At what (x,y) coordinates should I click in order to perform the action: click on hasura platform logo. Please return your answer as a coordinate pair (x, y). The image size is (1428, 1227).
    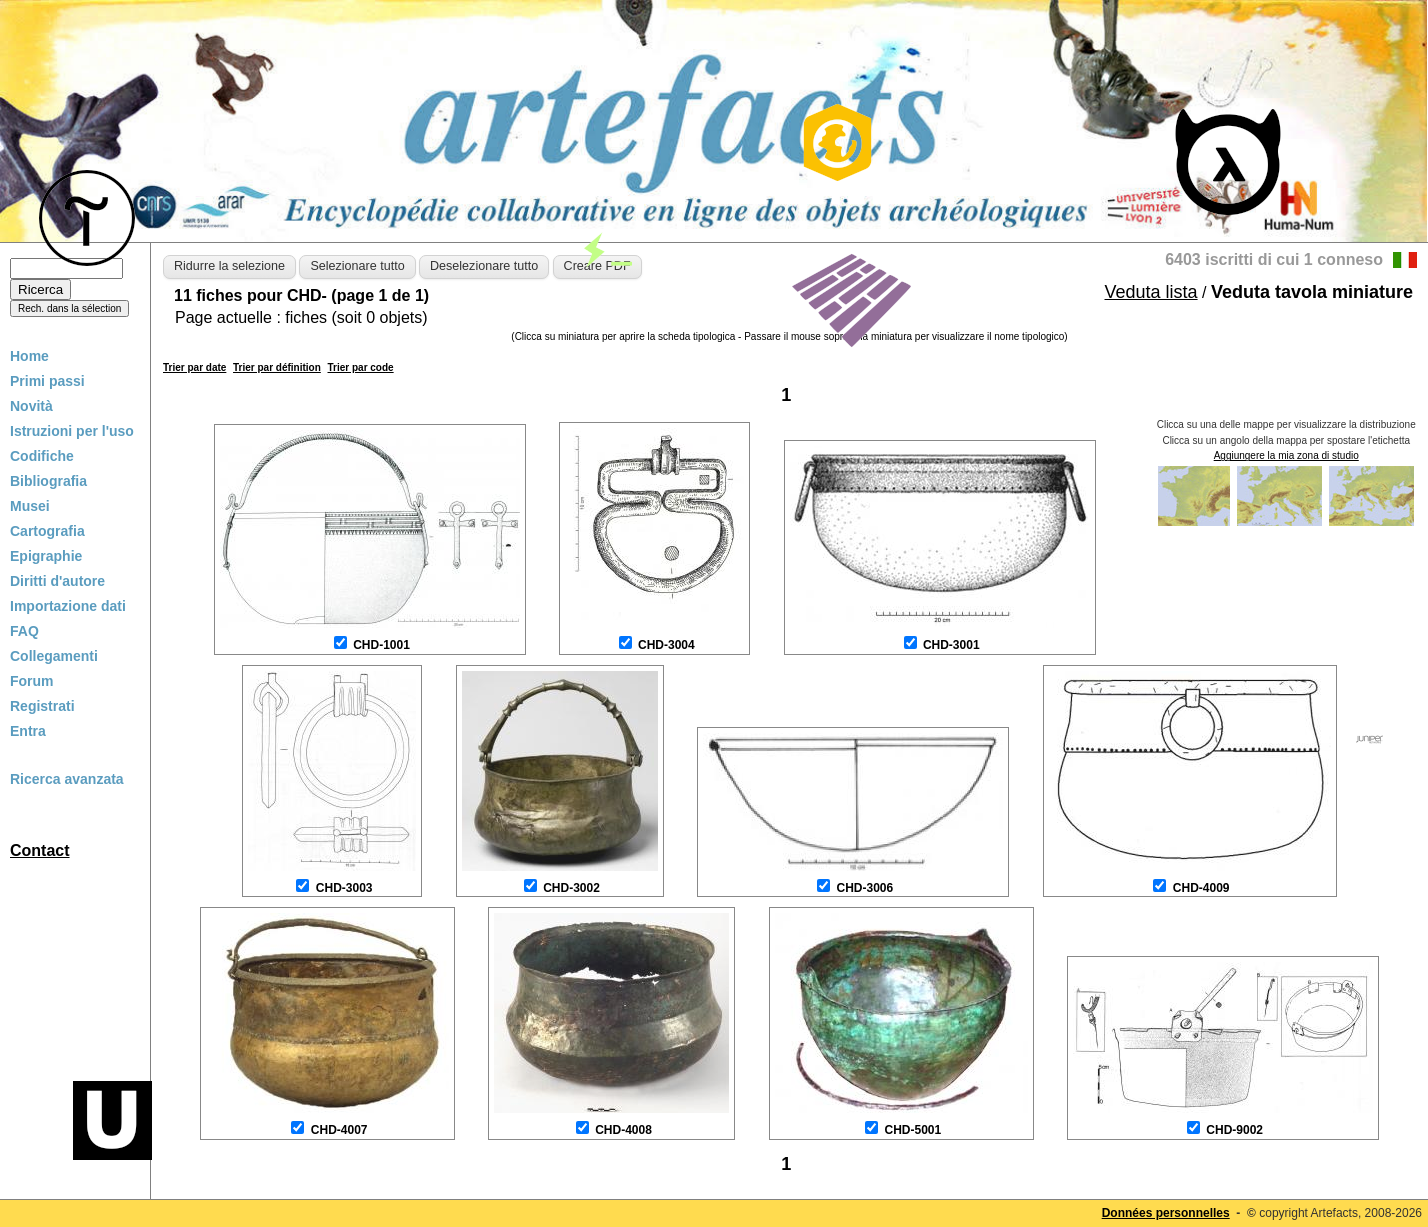
    Looking at the image, I should click on (1228, 162).